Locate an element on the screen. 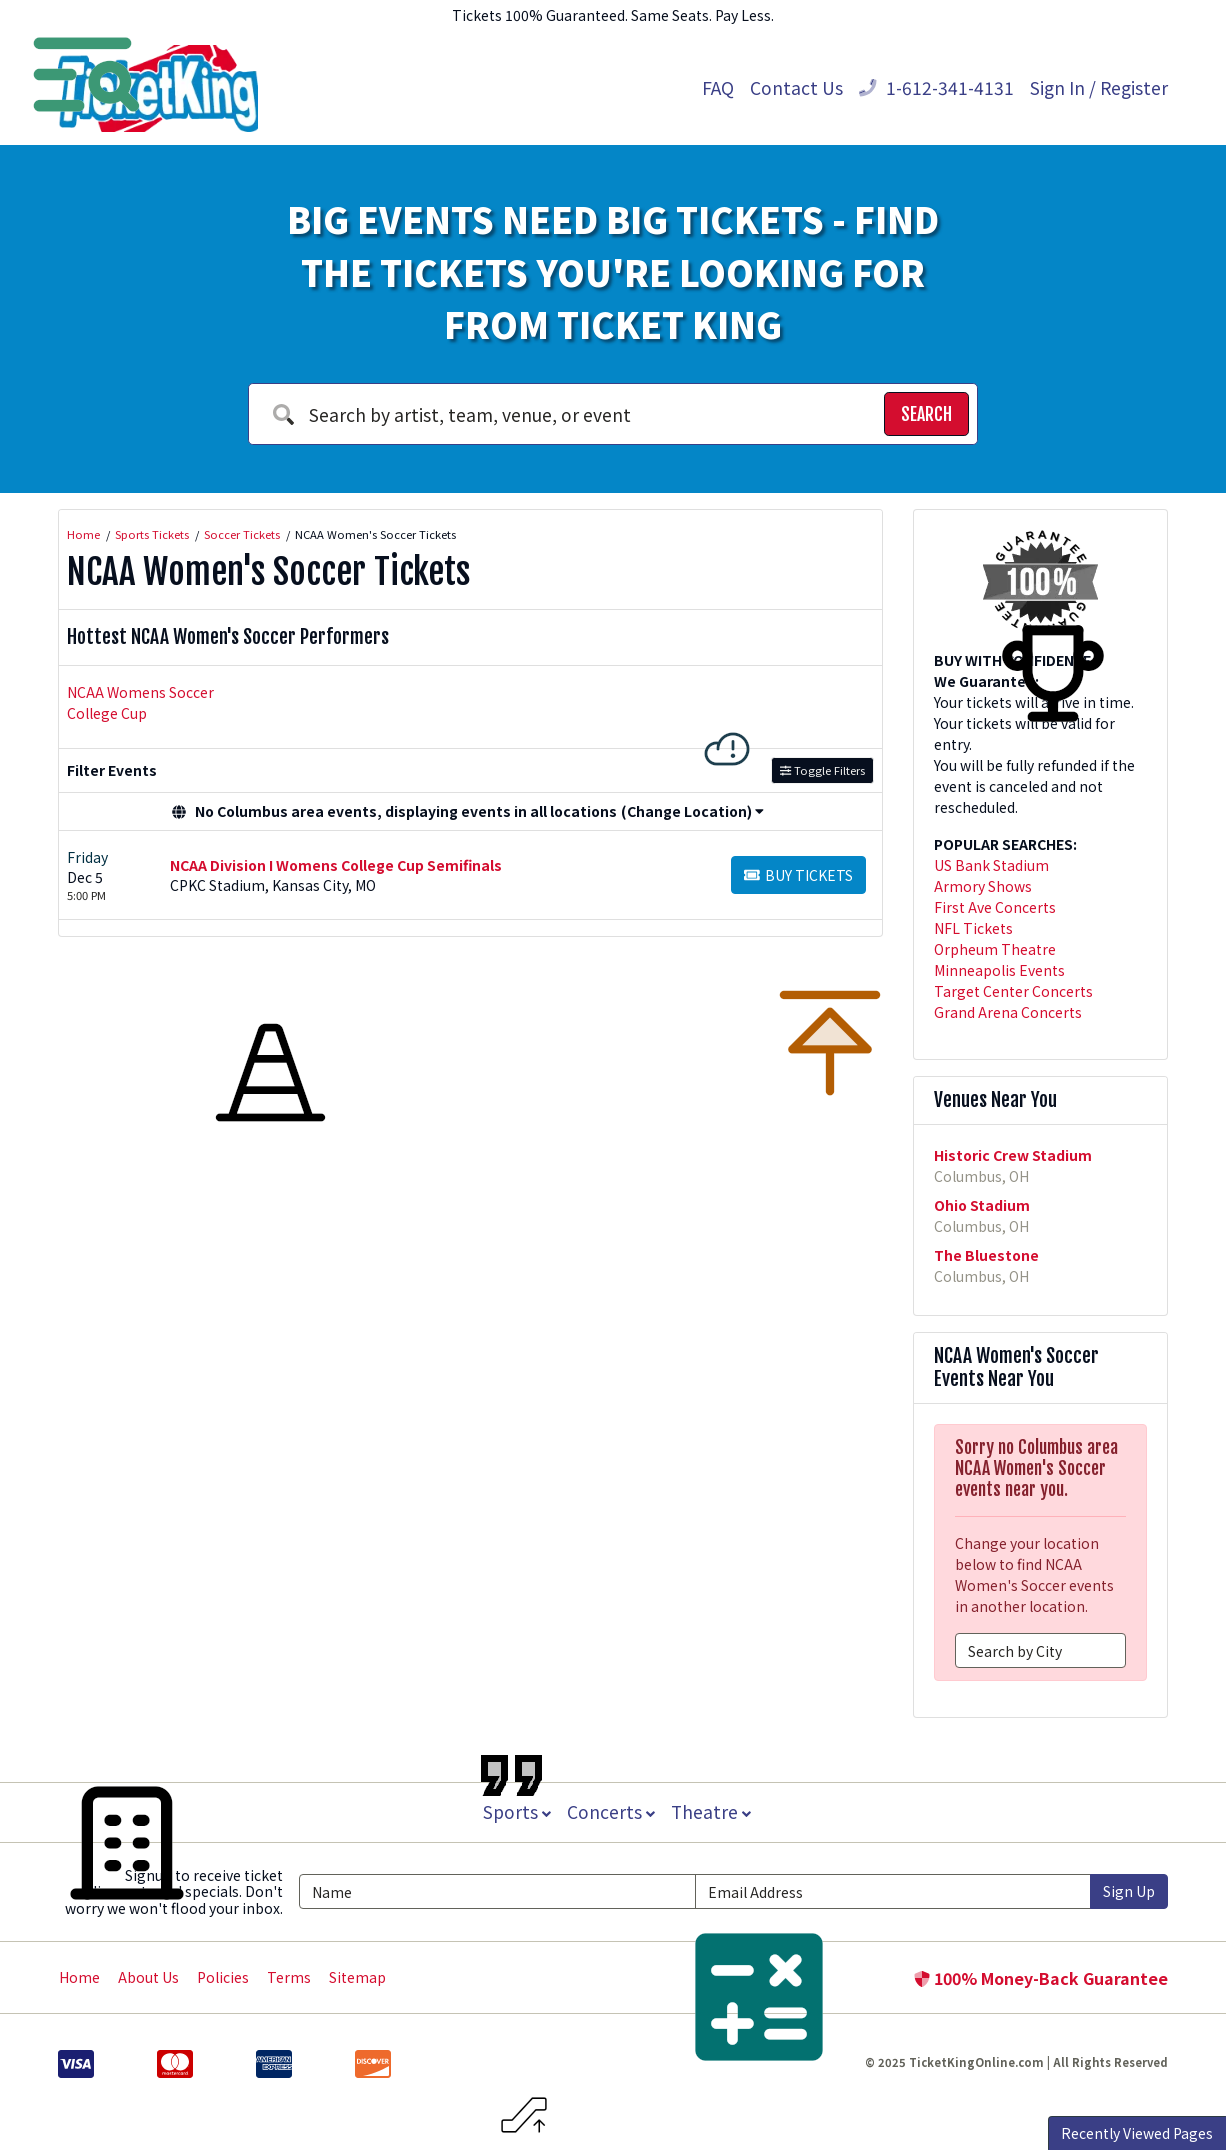  cloud storage warning or sync issue is located at coordinates (727, 749).